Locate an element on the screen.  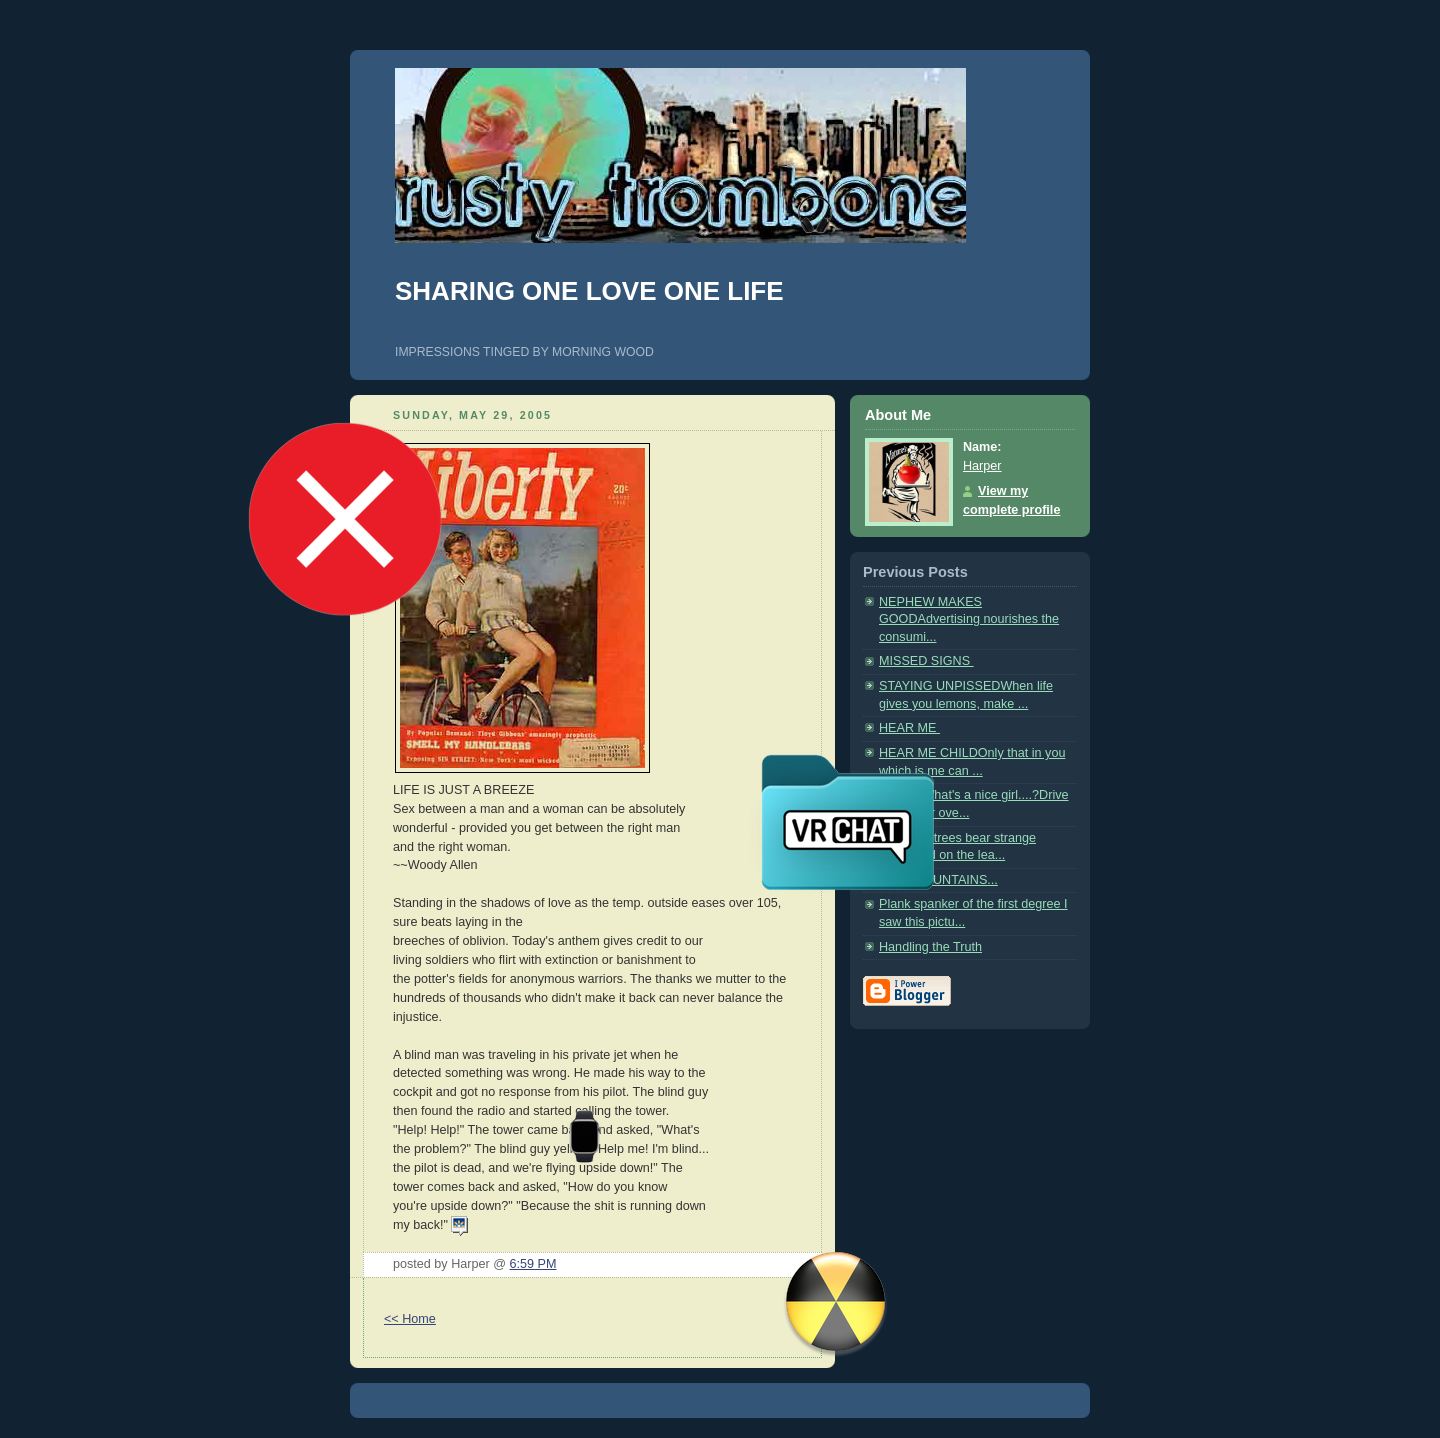
OneDrive sync error or failure is located at coordinates (345, 519).